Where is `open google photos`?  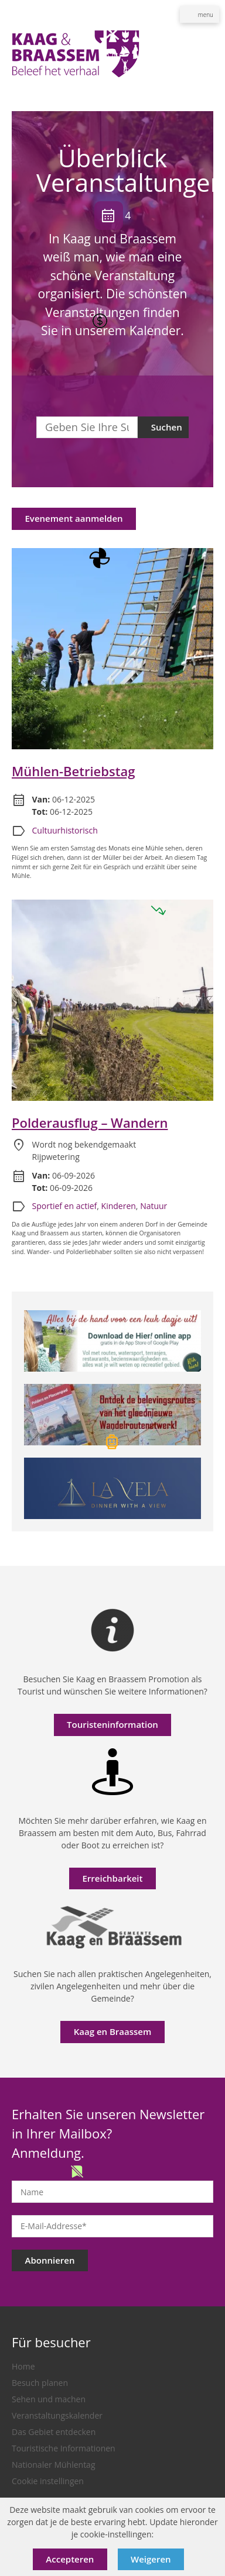 open google photos is located at coordinates (100, 558).